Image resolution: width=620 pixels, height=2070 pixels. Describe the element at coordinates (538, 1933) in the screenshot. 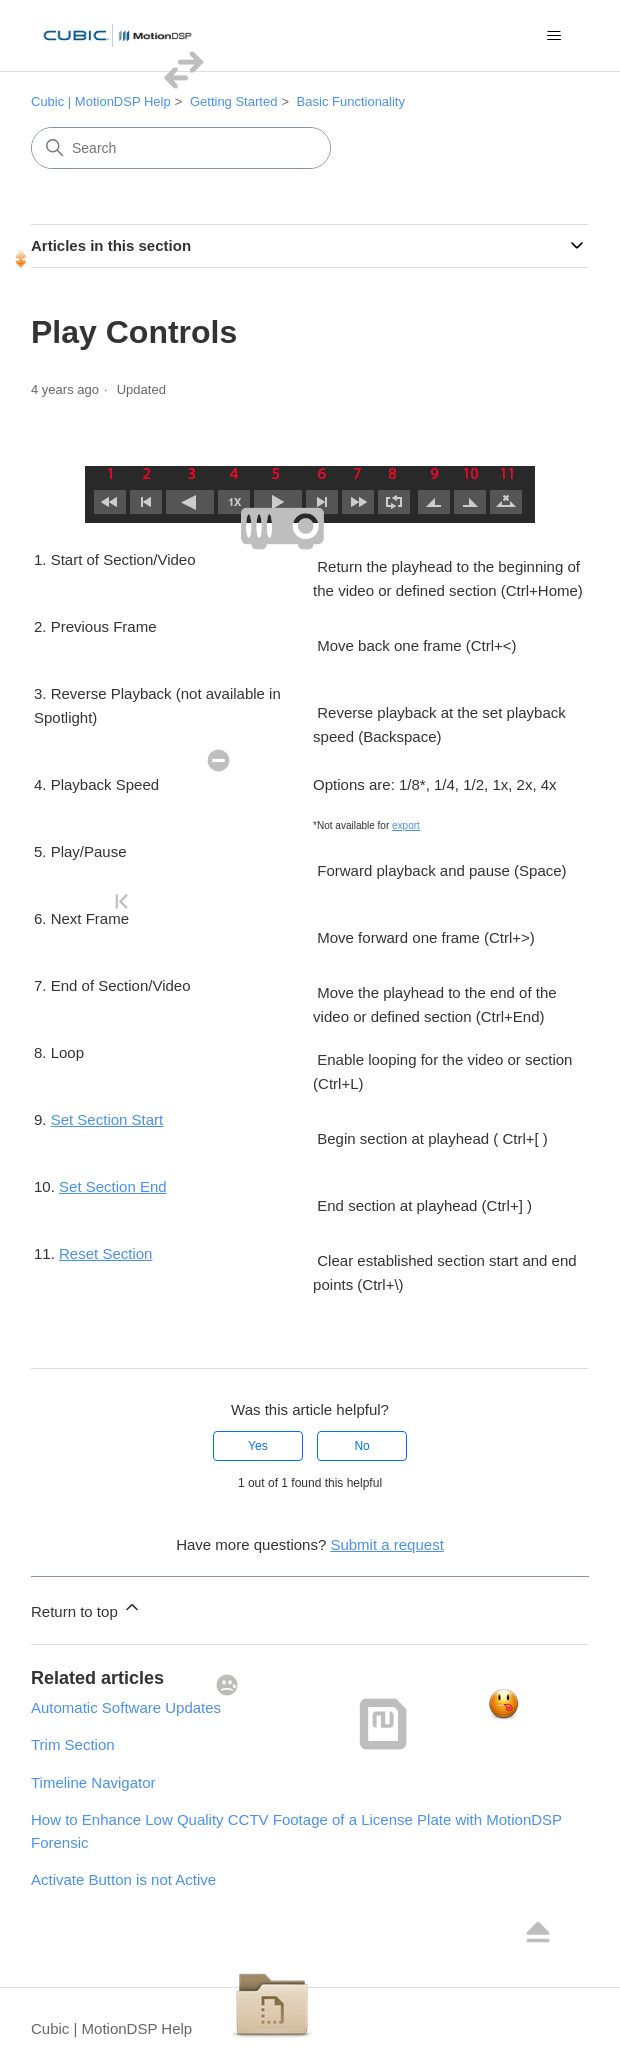

I see `eject disc or removable media` at that location.